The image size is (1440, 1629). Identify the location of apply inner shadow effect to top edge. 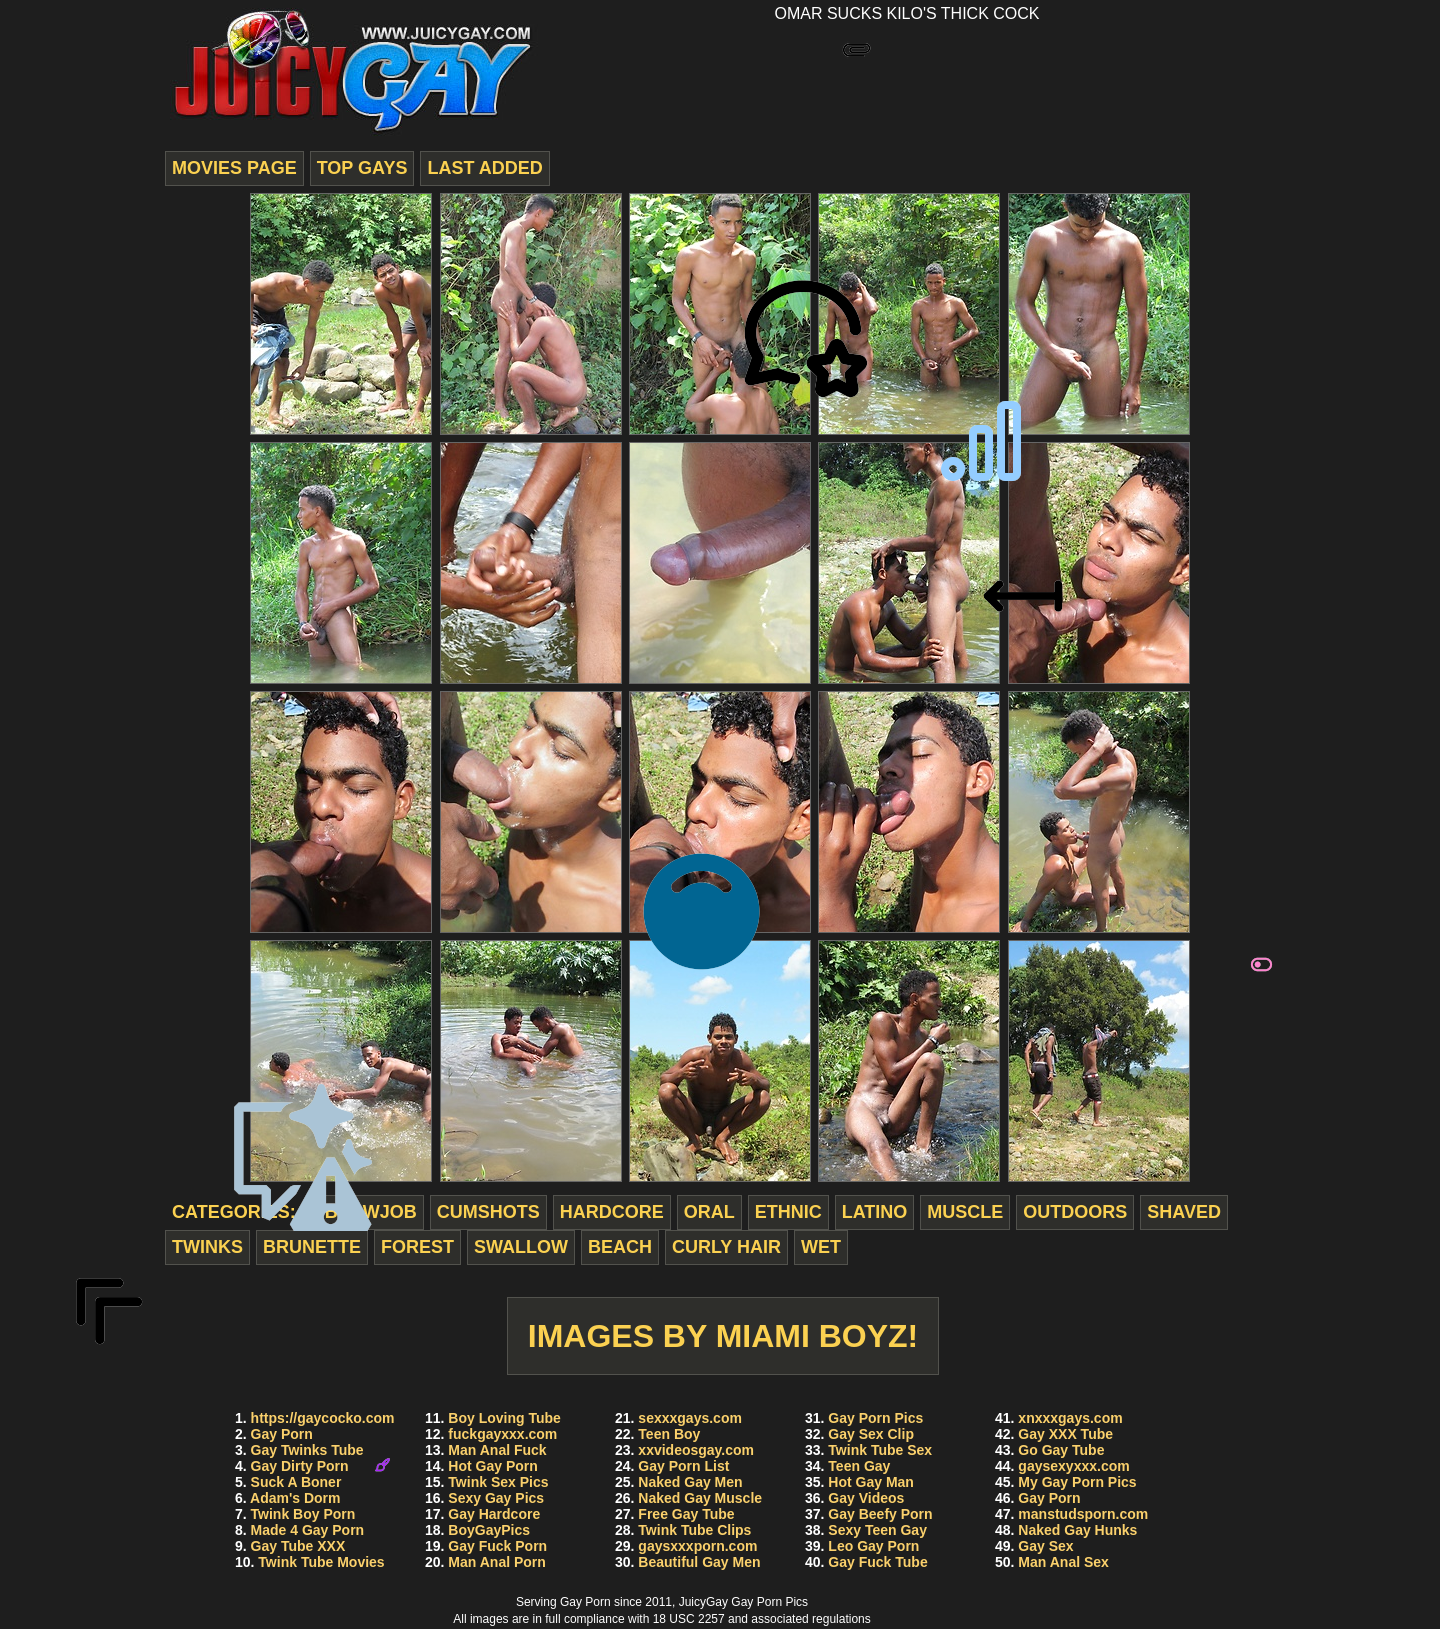
(701, 911).